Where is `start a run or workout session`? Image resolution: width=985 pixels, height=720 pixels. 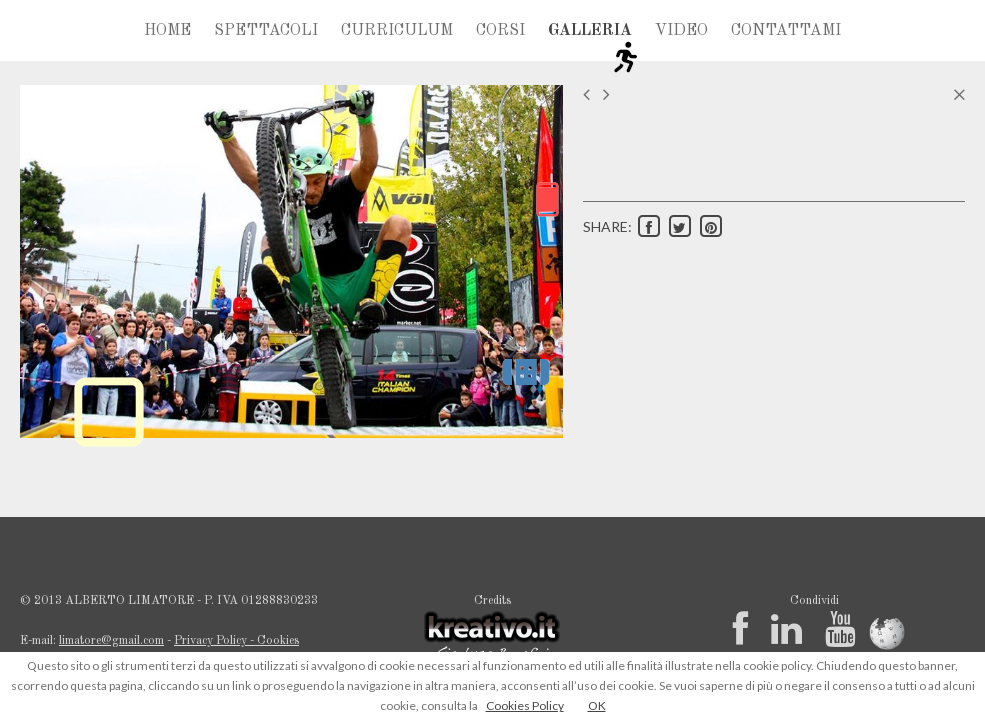 start a run or workout session is located at coordinates (626, 57).